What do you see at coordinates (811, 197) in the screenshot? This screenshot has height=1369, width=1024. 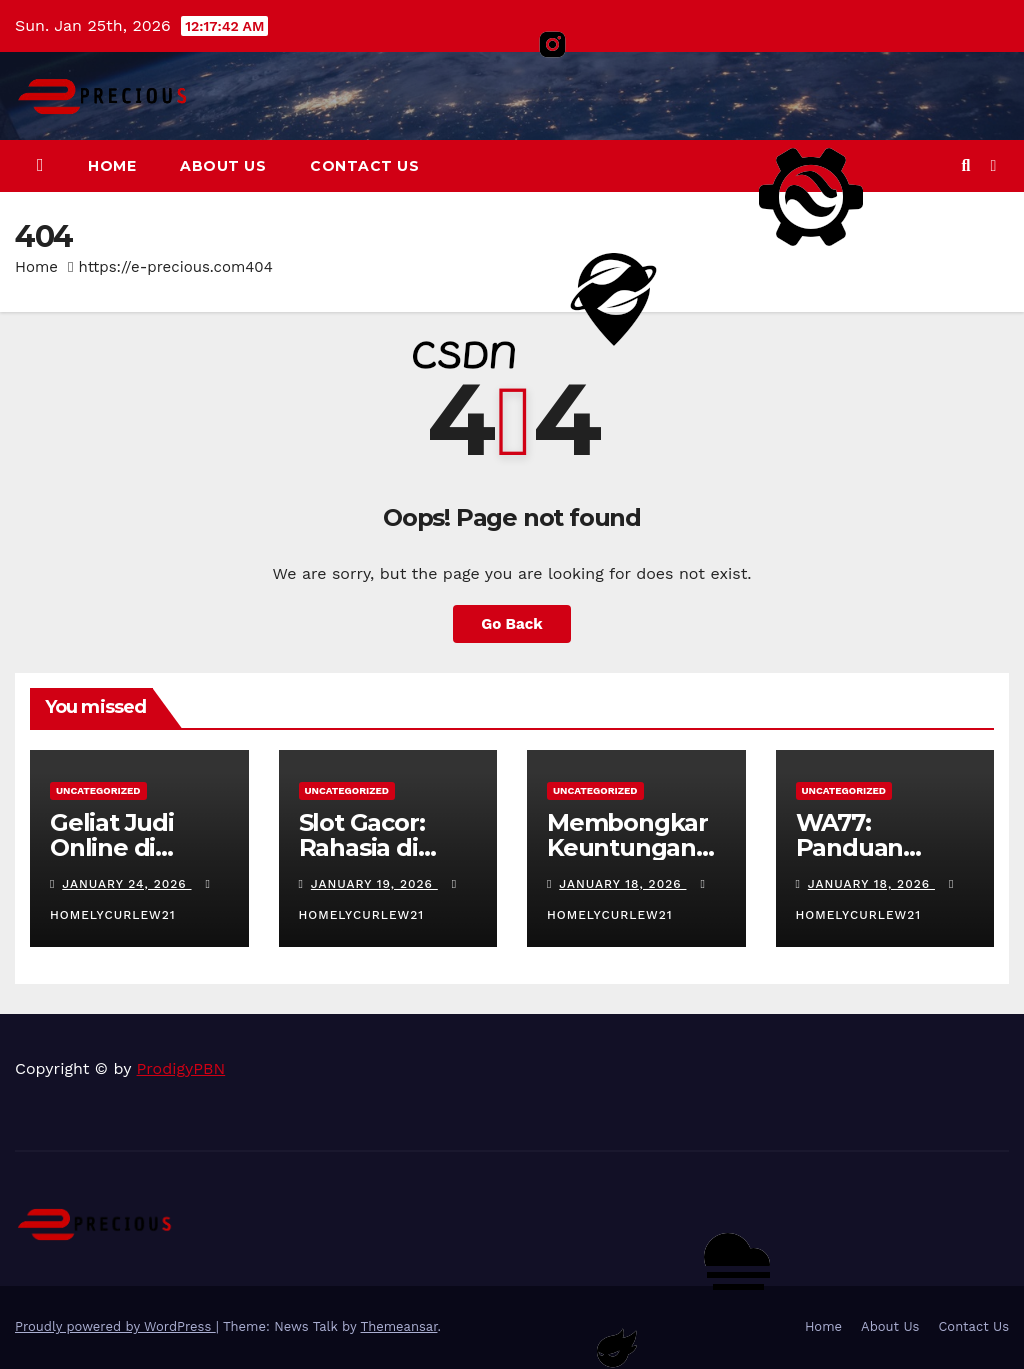 I see `open Google Earth Engine` at bounding box center [811, 197].